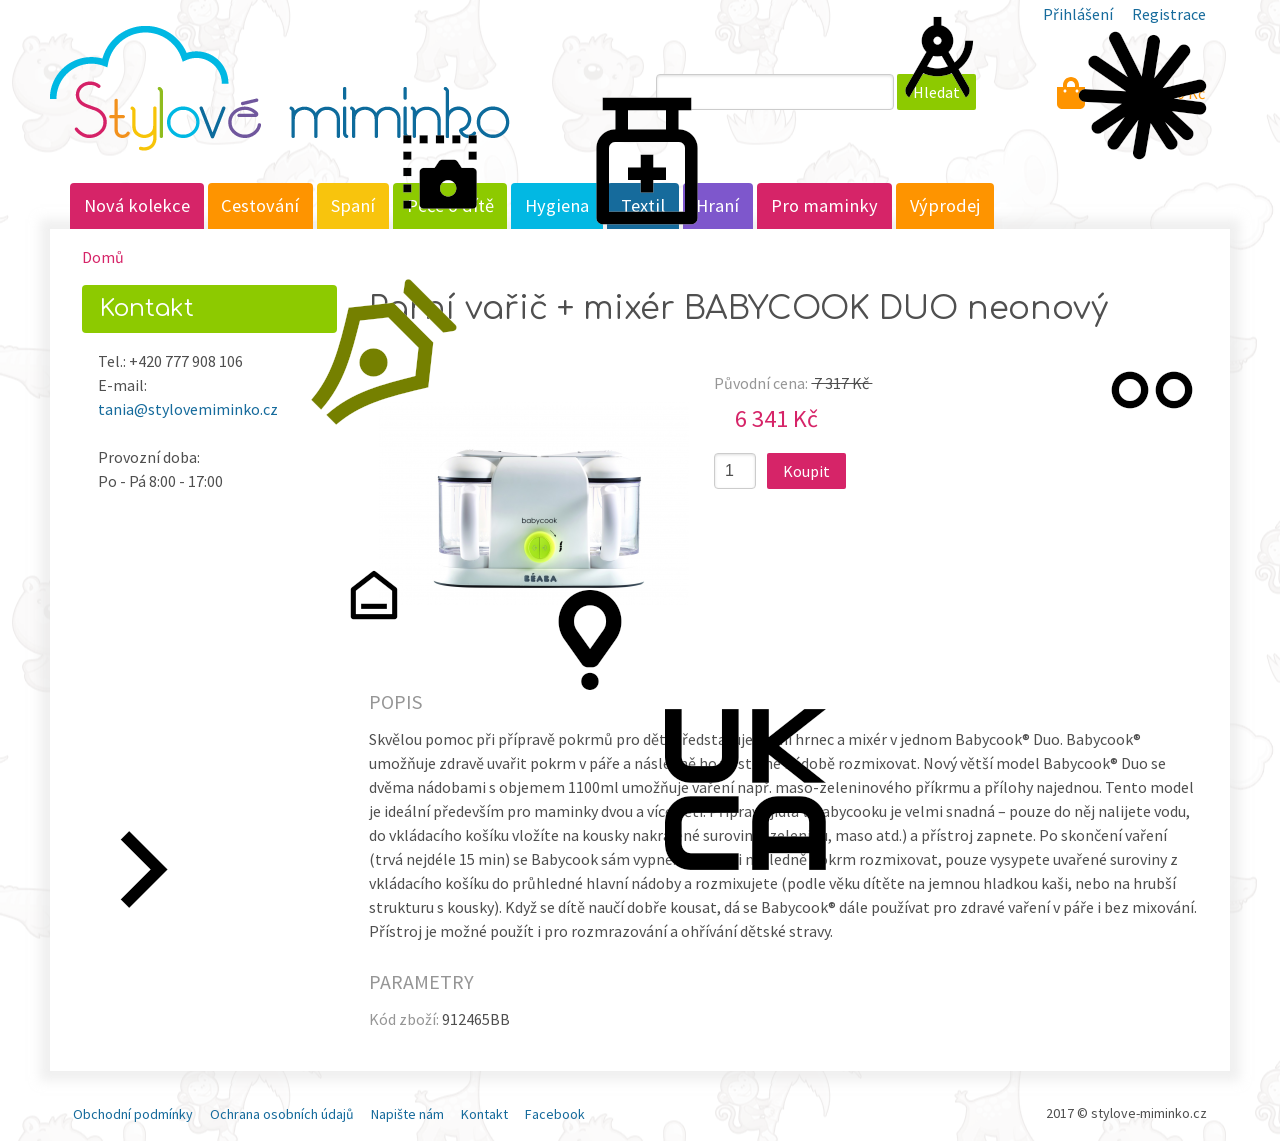  I want to click on navigate to home screen, so click(374, 596).